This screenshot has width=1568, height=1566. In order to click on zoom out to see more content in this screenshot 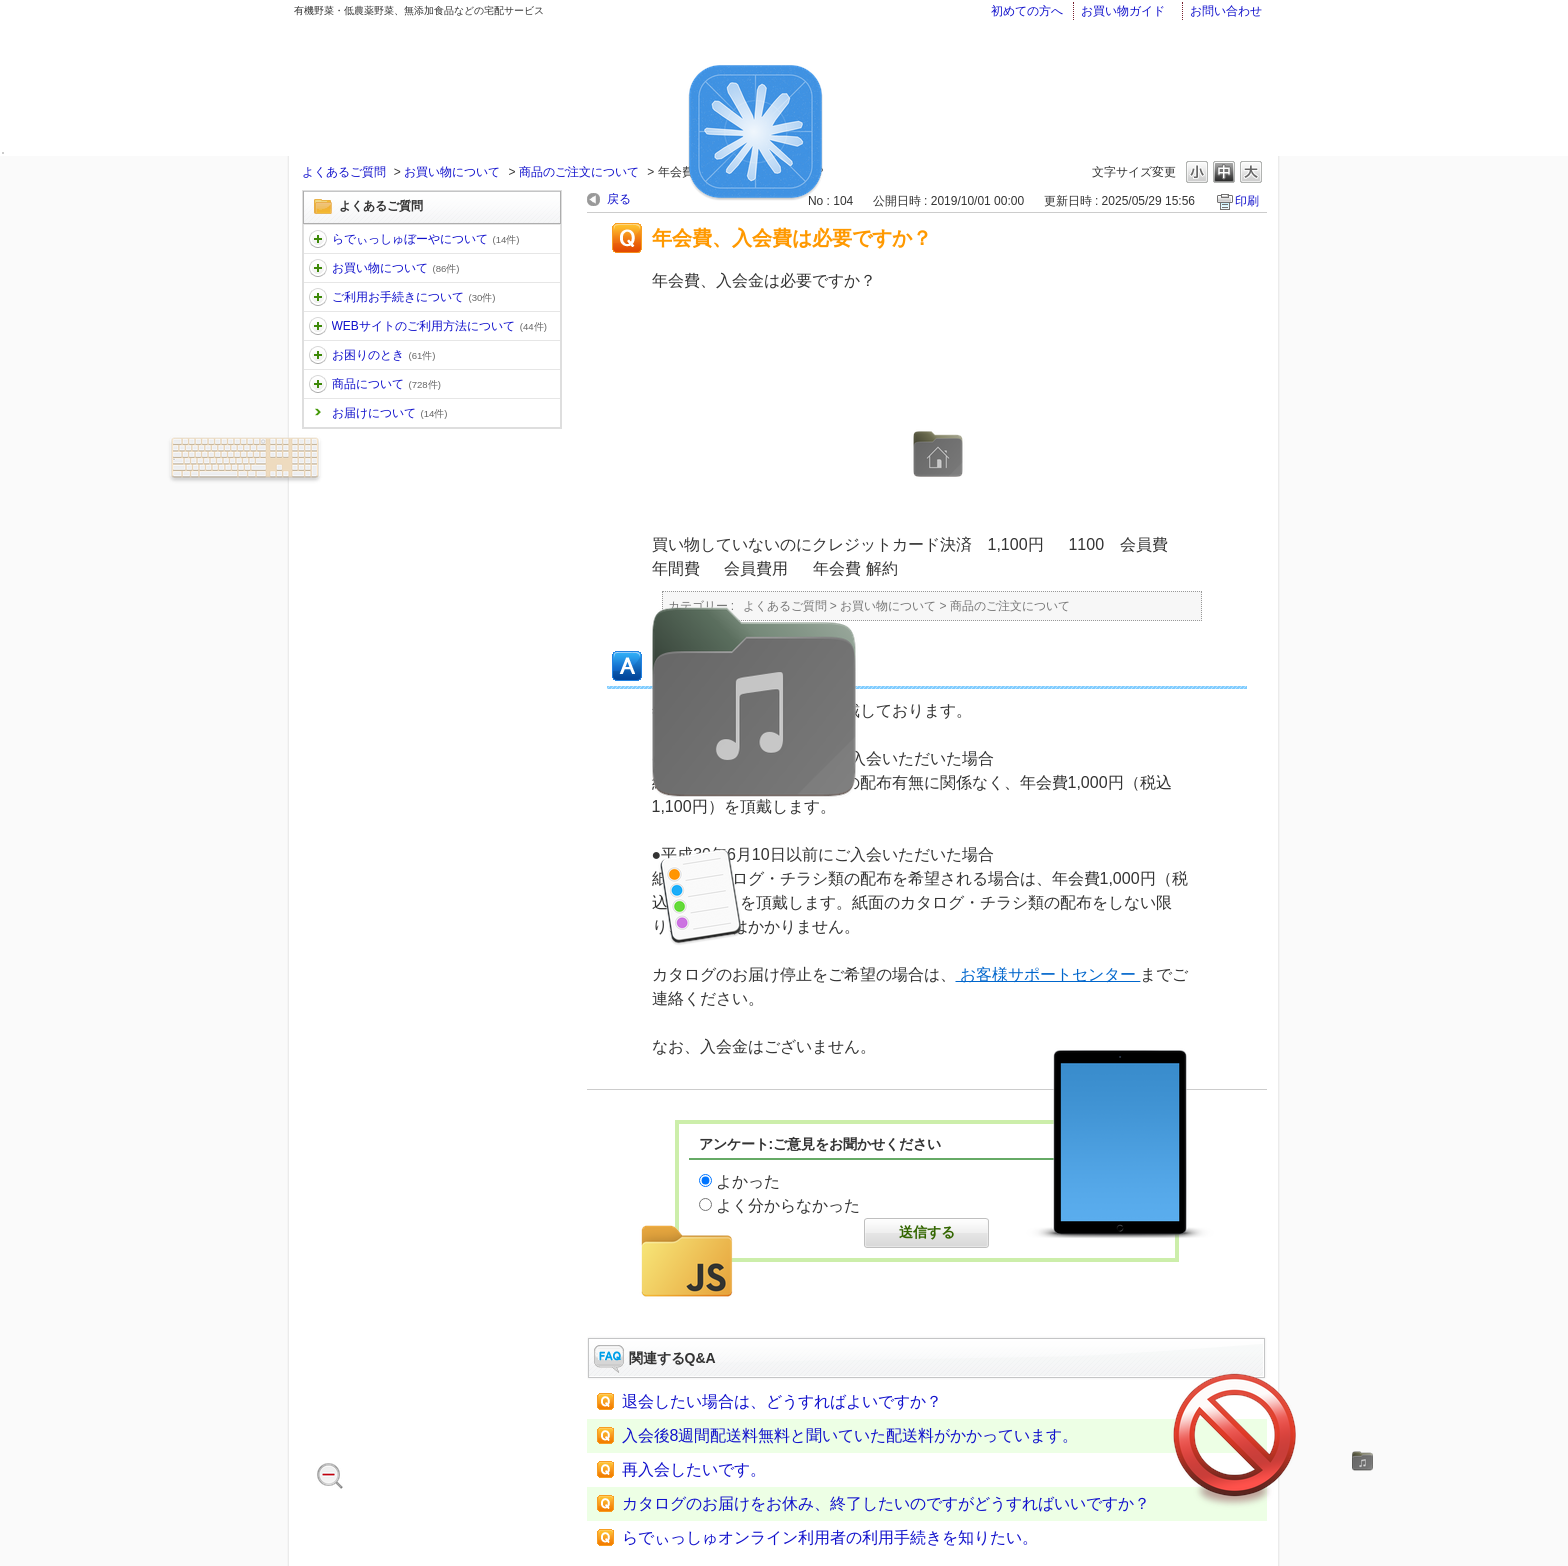, I will do `click(330, 1476)`.